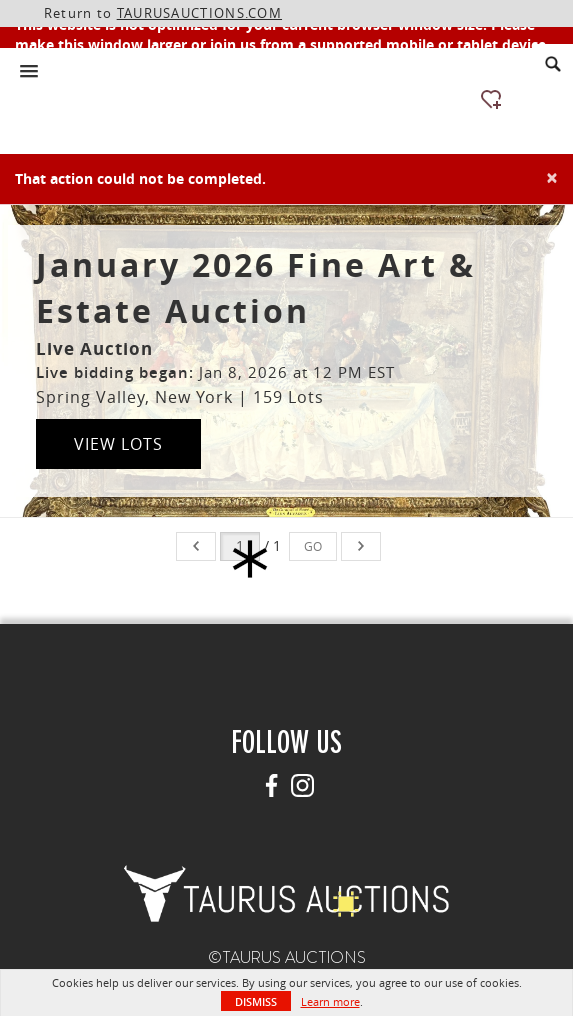 The height and width of the screenshot is (1016, 573). I want to click on select or edit an artboard, so click(346, 904).